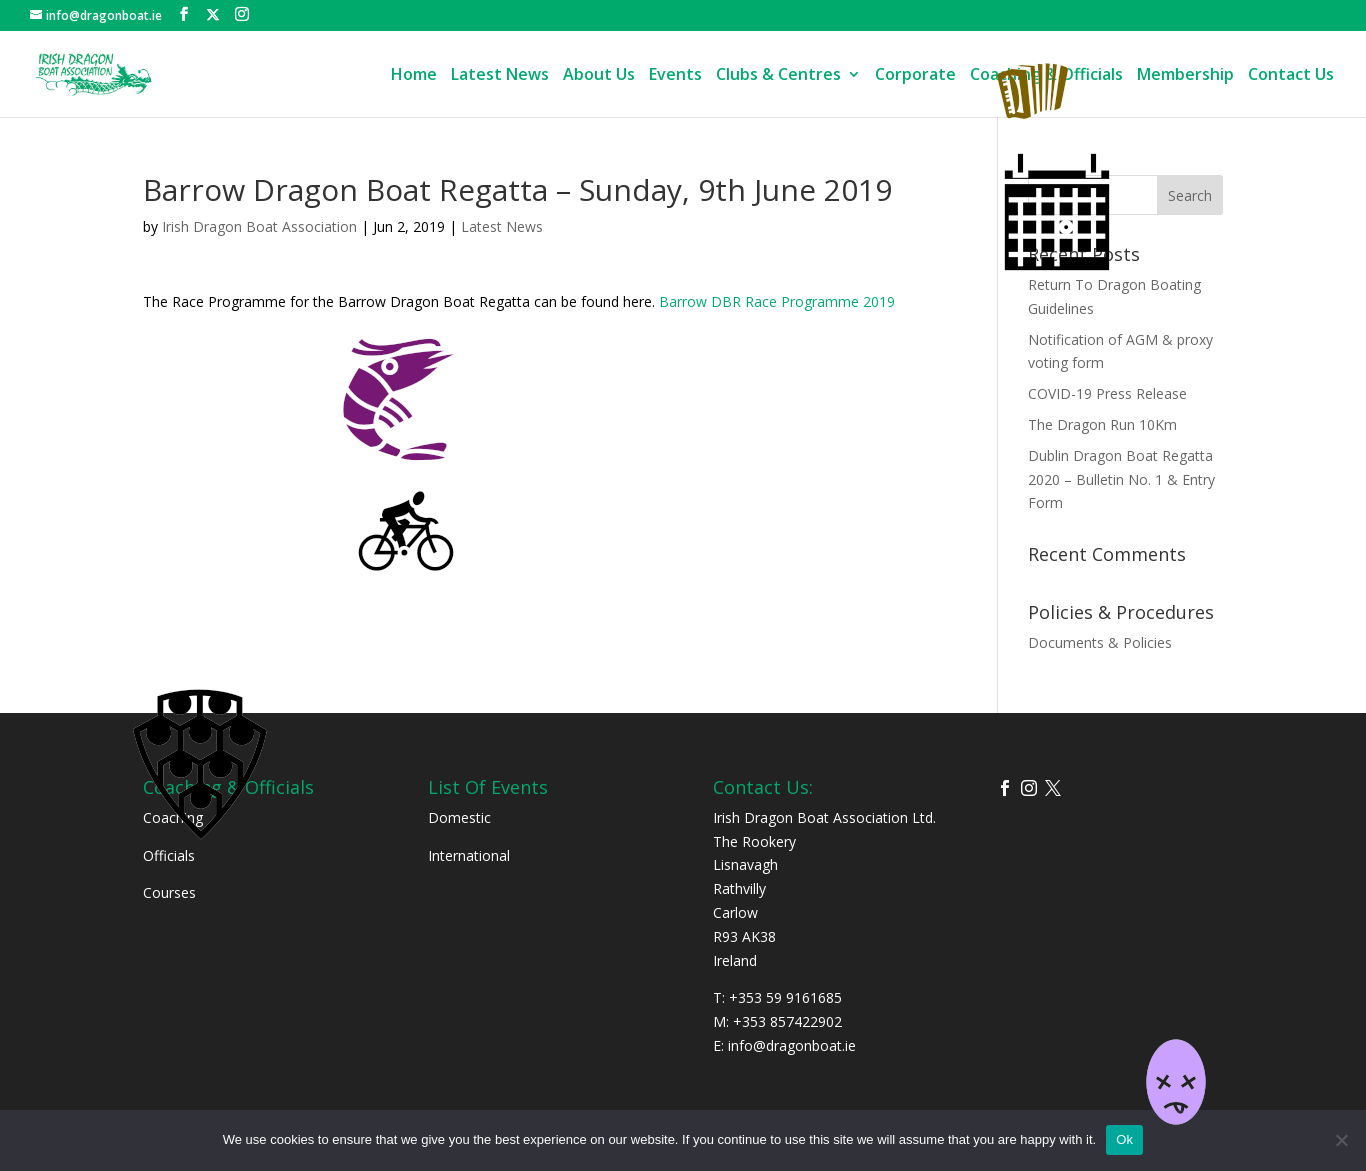 This screenshot has height=1171, width=1366. I want to click on activate energy shield or defensive ability, so click(200, 765).